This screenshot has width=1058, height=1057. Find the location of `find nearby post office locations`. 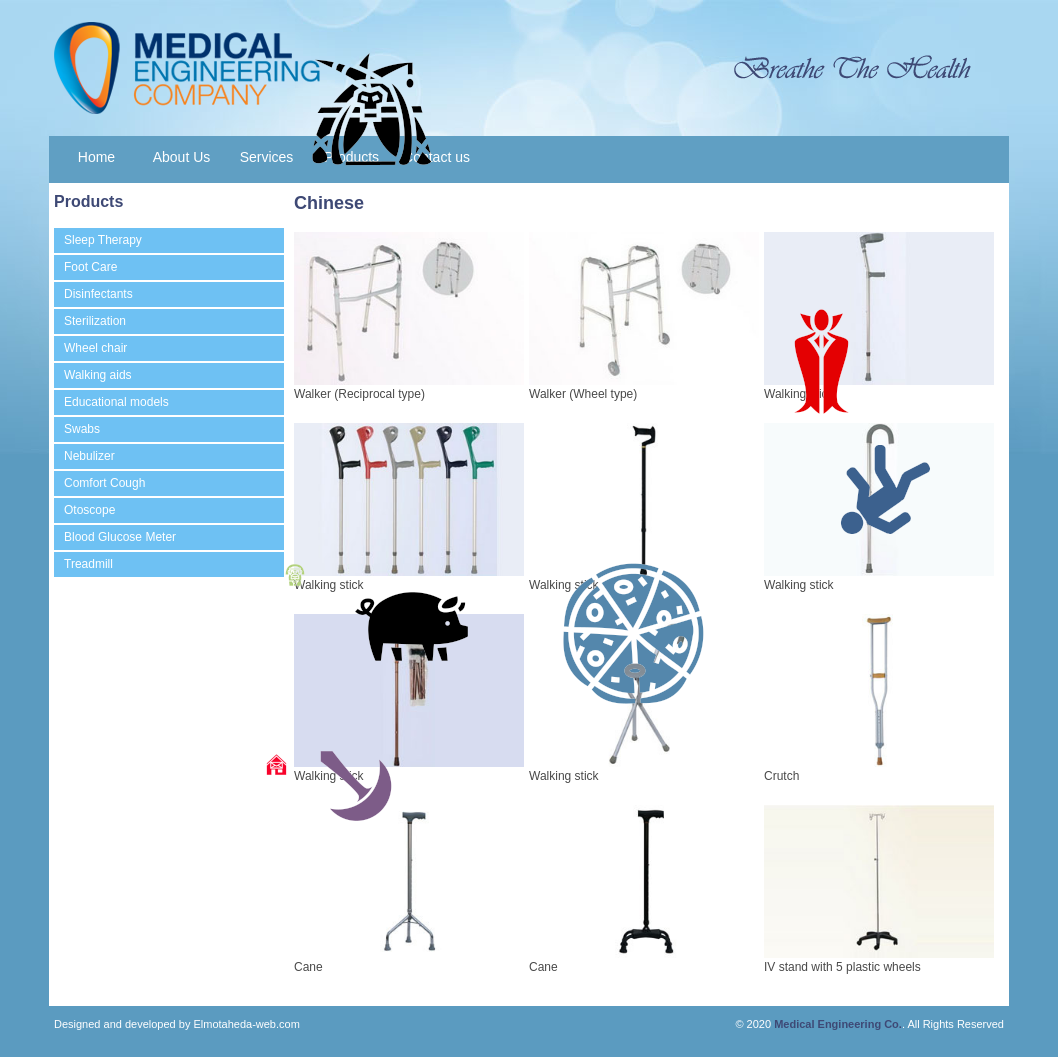

find nearby post office locations is located at coordinates (276, 764).